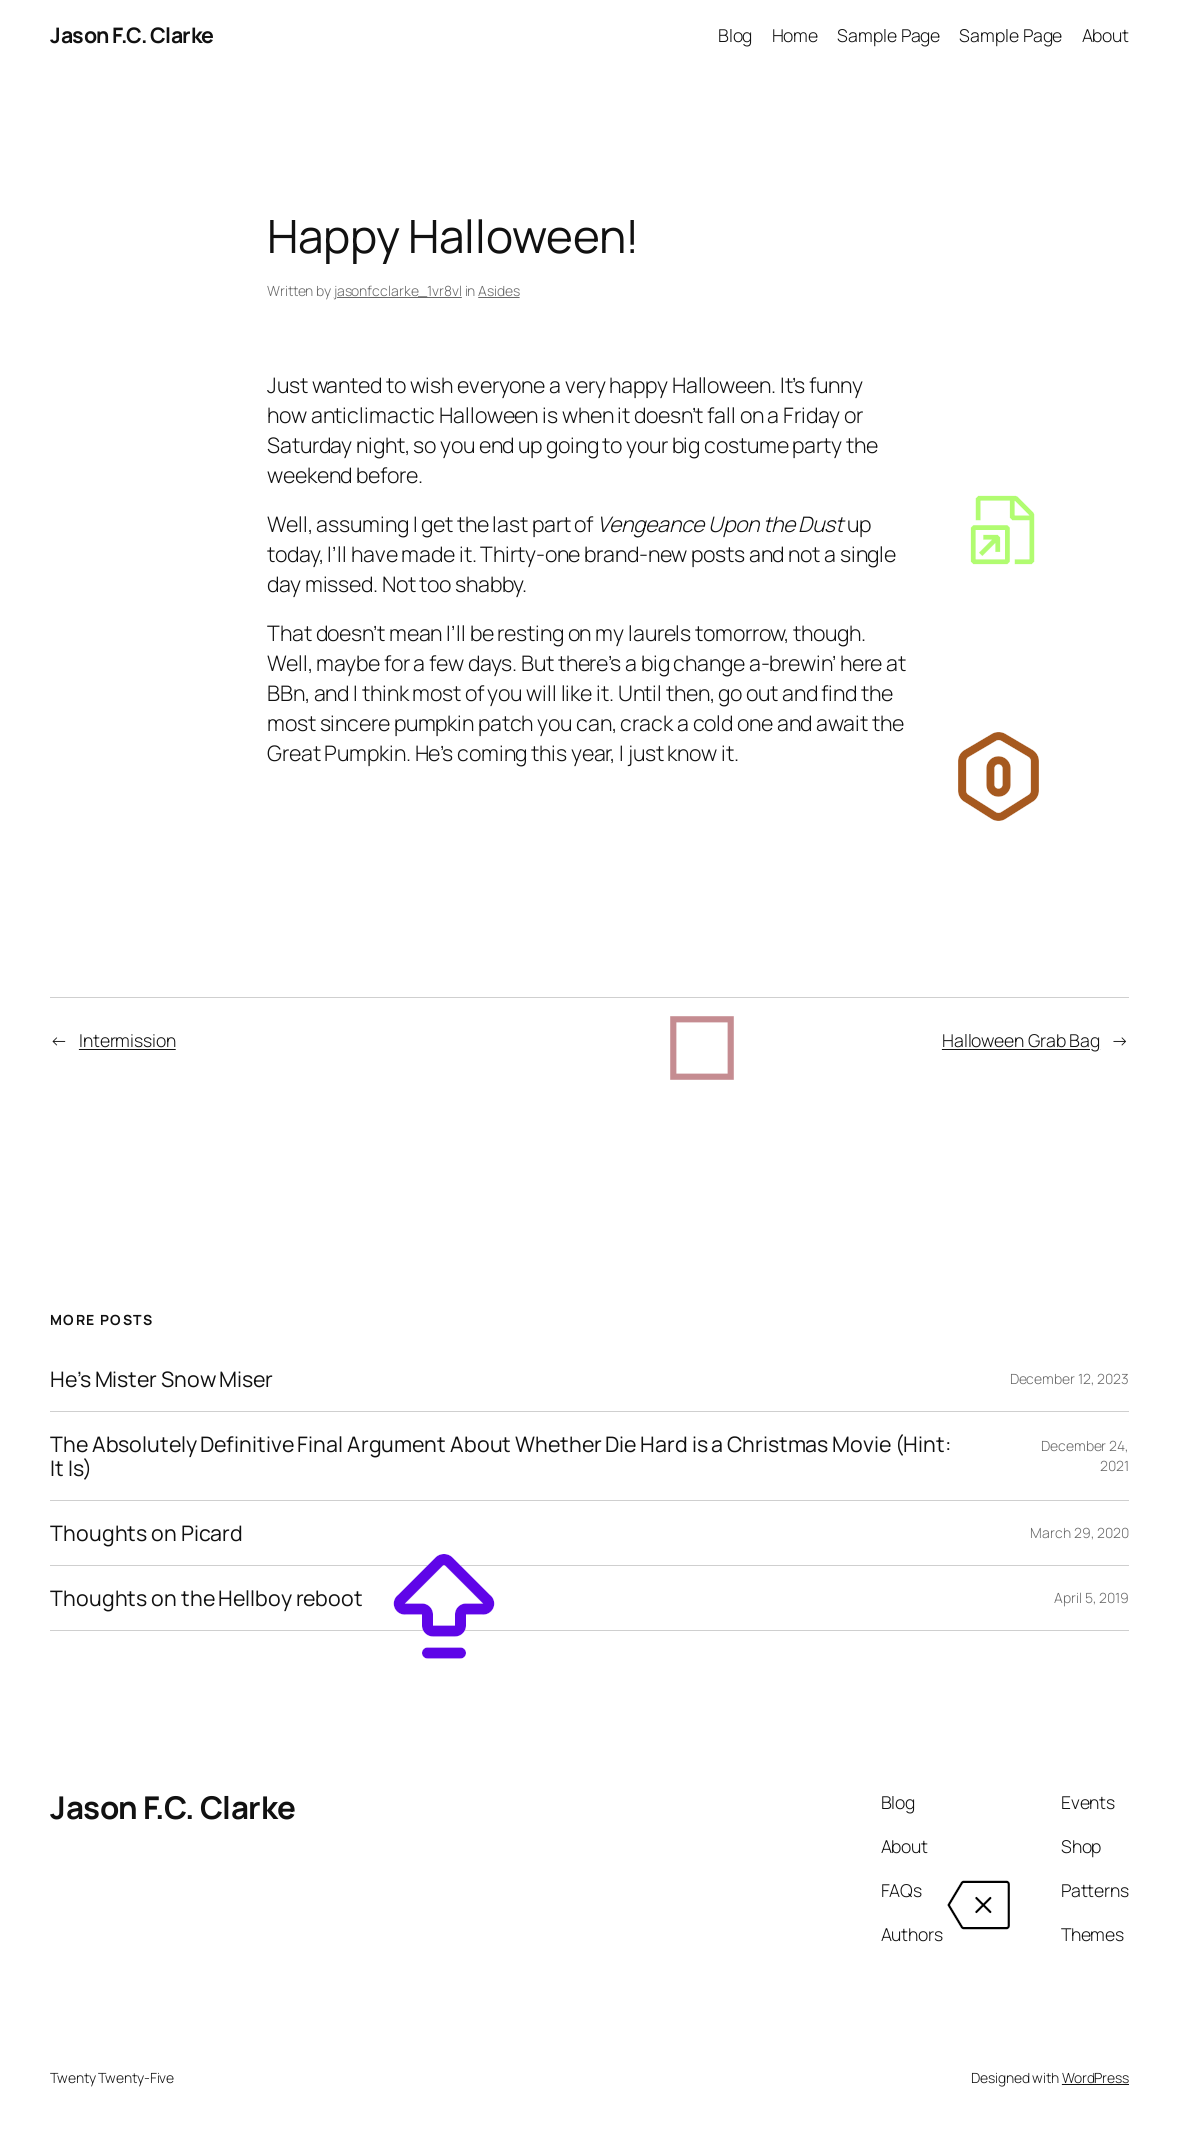  What do you see at coordinates (998, 776) in the screenshot?
I see `indicates an "O" option or category in a hexagonal badge` at bounding box center [998, 776].